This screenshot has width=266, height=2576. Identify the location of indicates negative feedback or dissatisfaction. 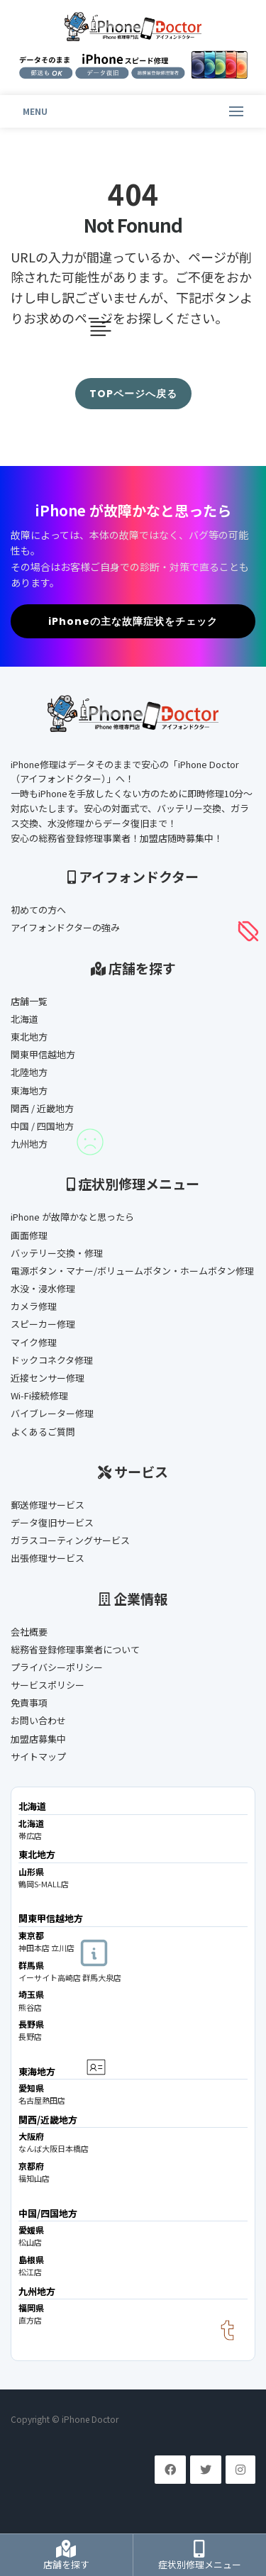
(90, 1142).